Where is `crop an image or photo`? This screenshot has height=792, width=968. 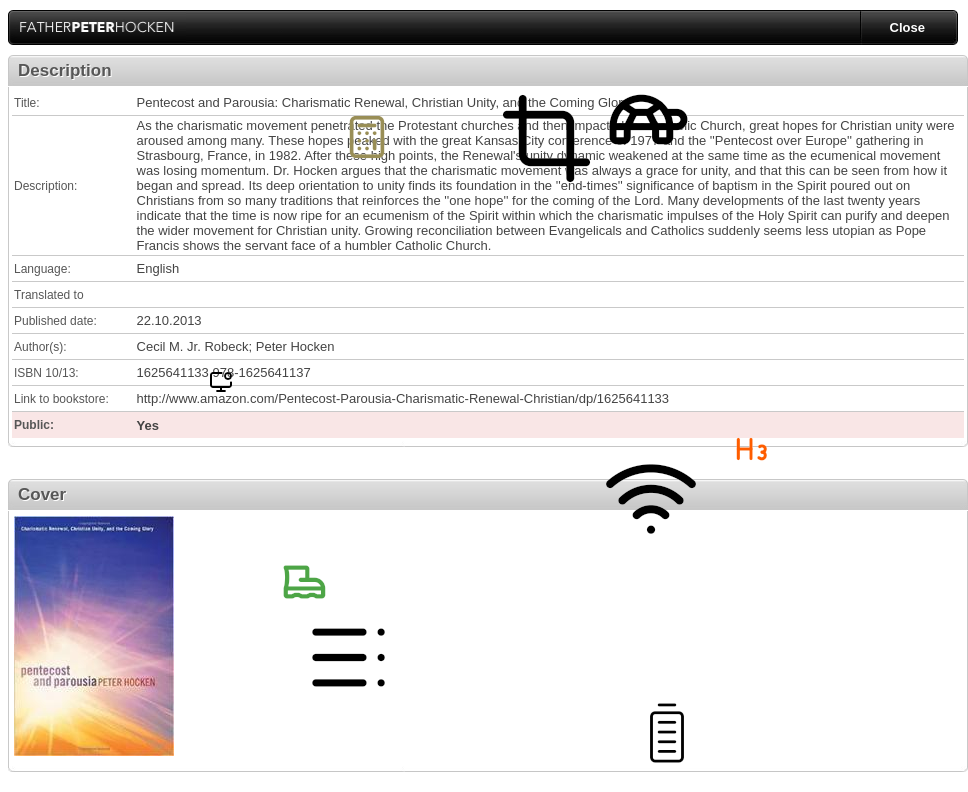 crop an image or photo is located at coordinates (546, 138).